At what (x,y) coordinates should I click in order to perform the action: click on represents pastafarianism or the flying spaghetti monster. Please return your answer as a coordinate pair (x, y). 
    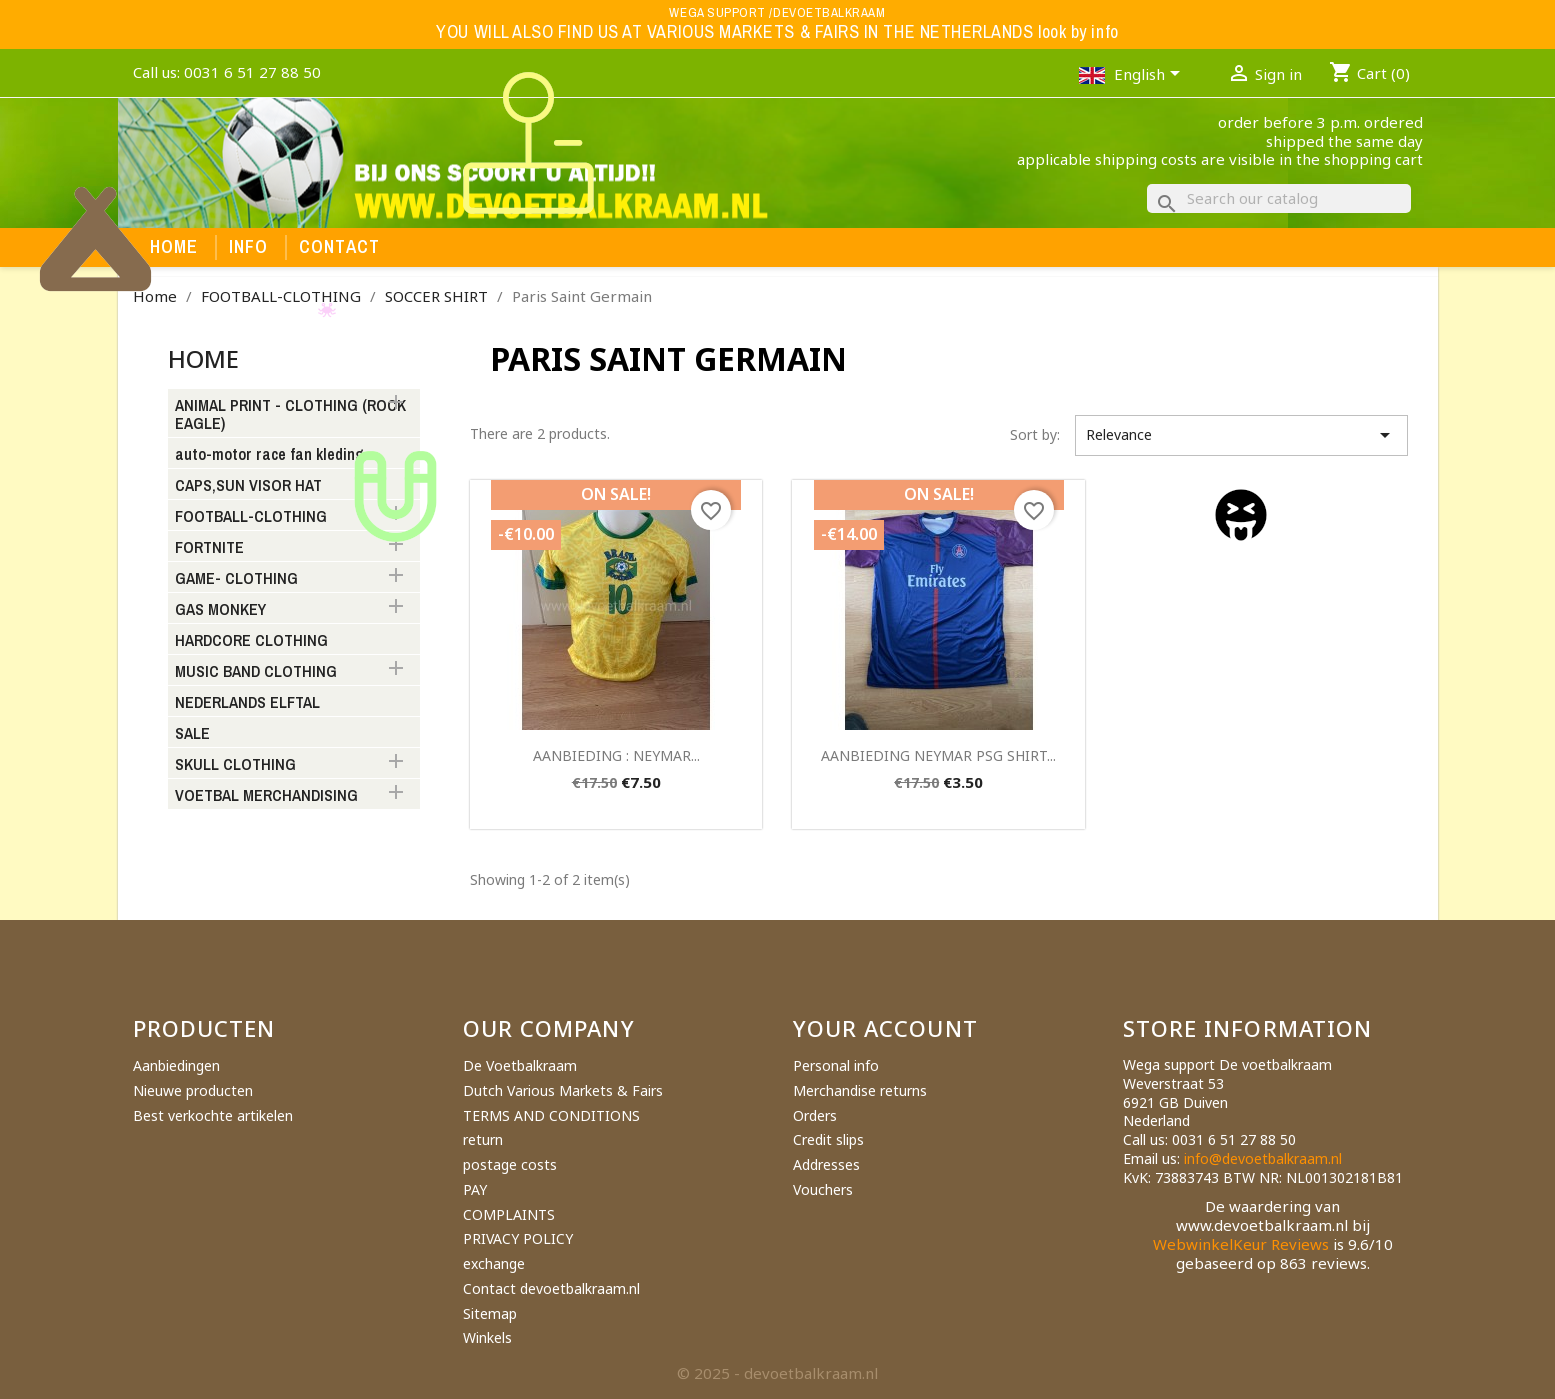
    Looking at the image, I should click on (327, 310).